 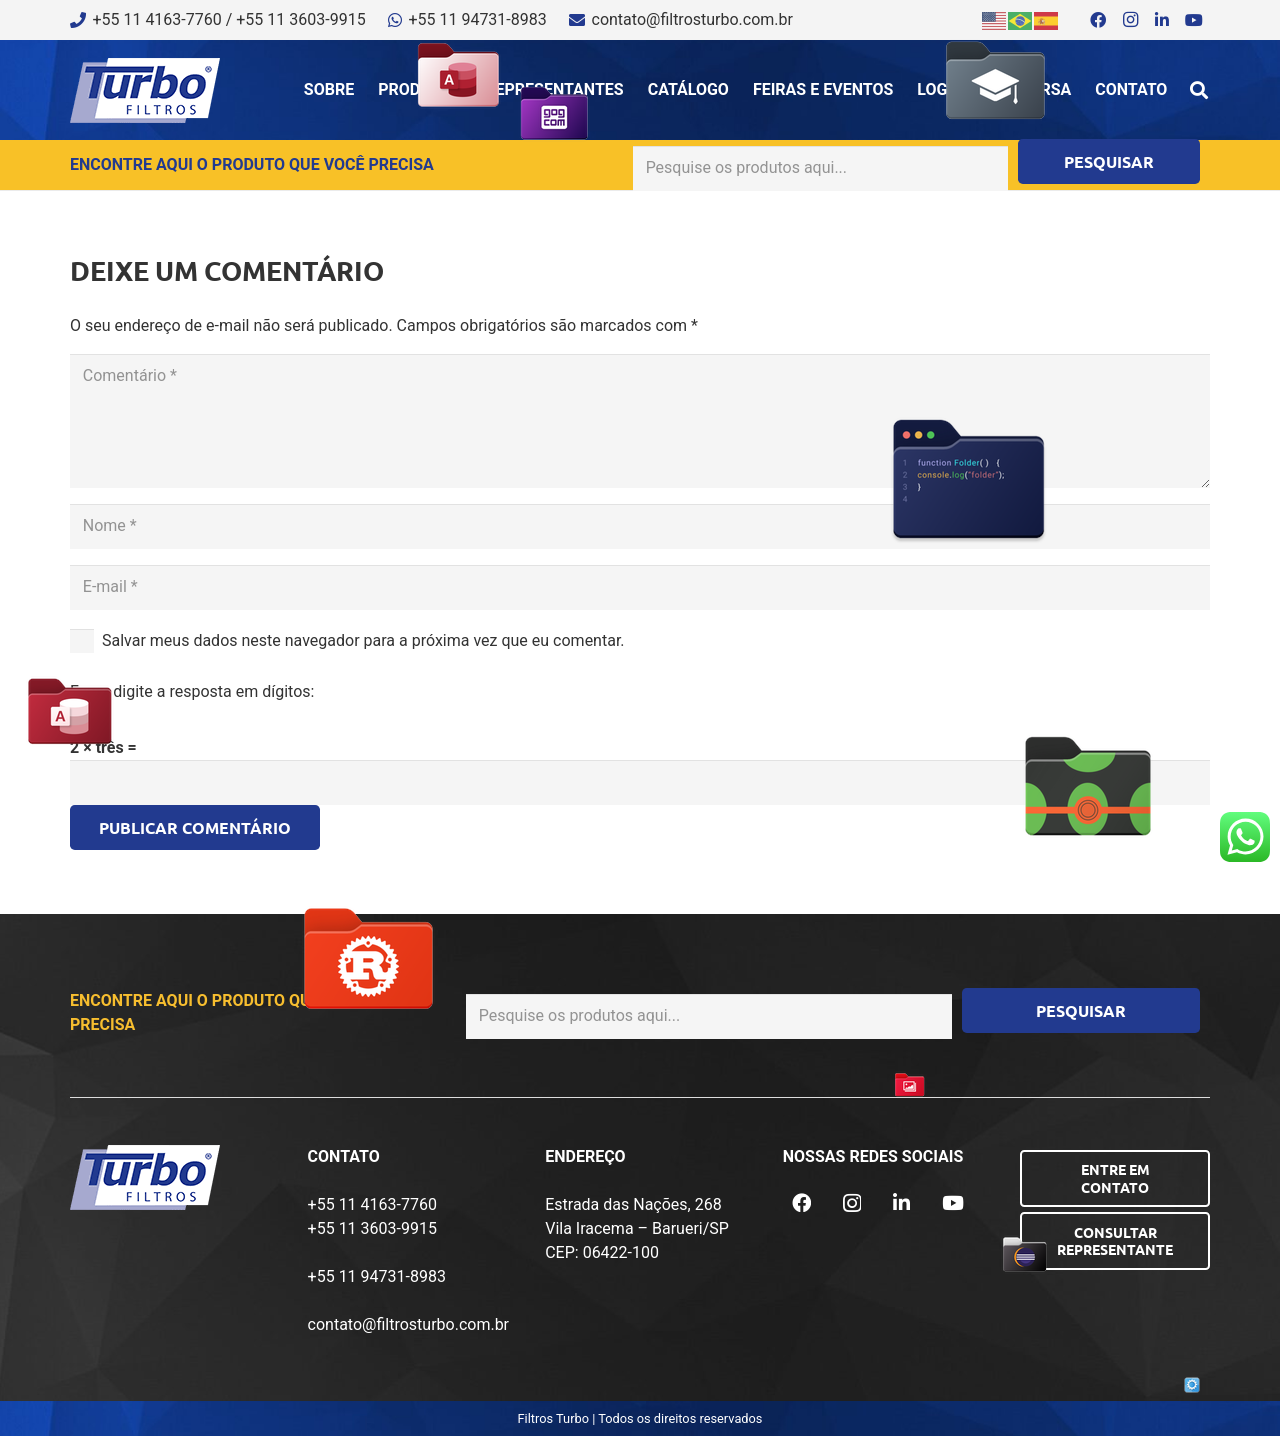 What do you see at coordinates (1024, 1255) in the screenshot?
I see `open eclipse IDE project folder` at bounding box center [1024, 1255].